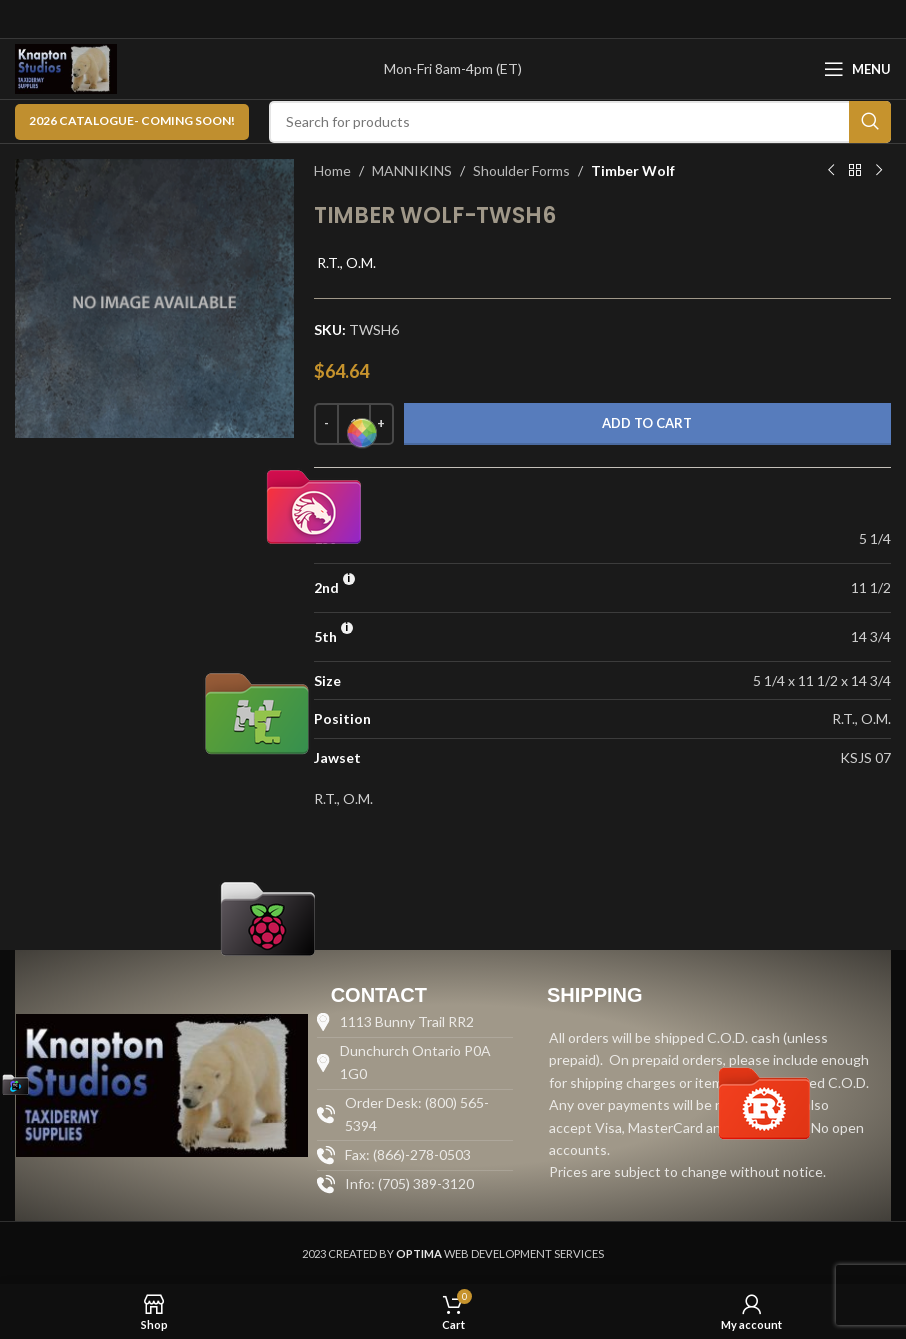  What do you see at coordinates (362, 433) in the screenshot?
I see `open color picker tool` at bounding box center [362, 433].